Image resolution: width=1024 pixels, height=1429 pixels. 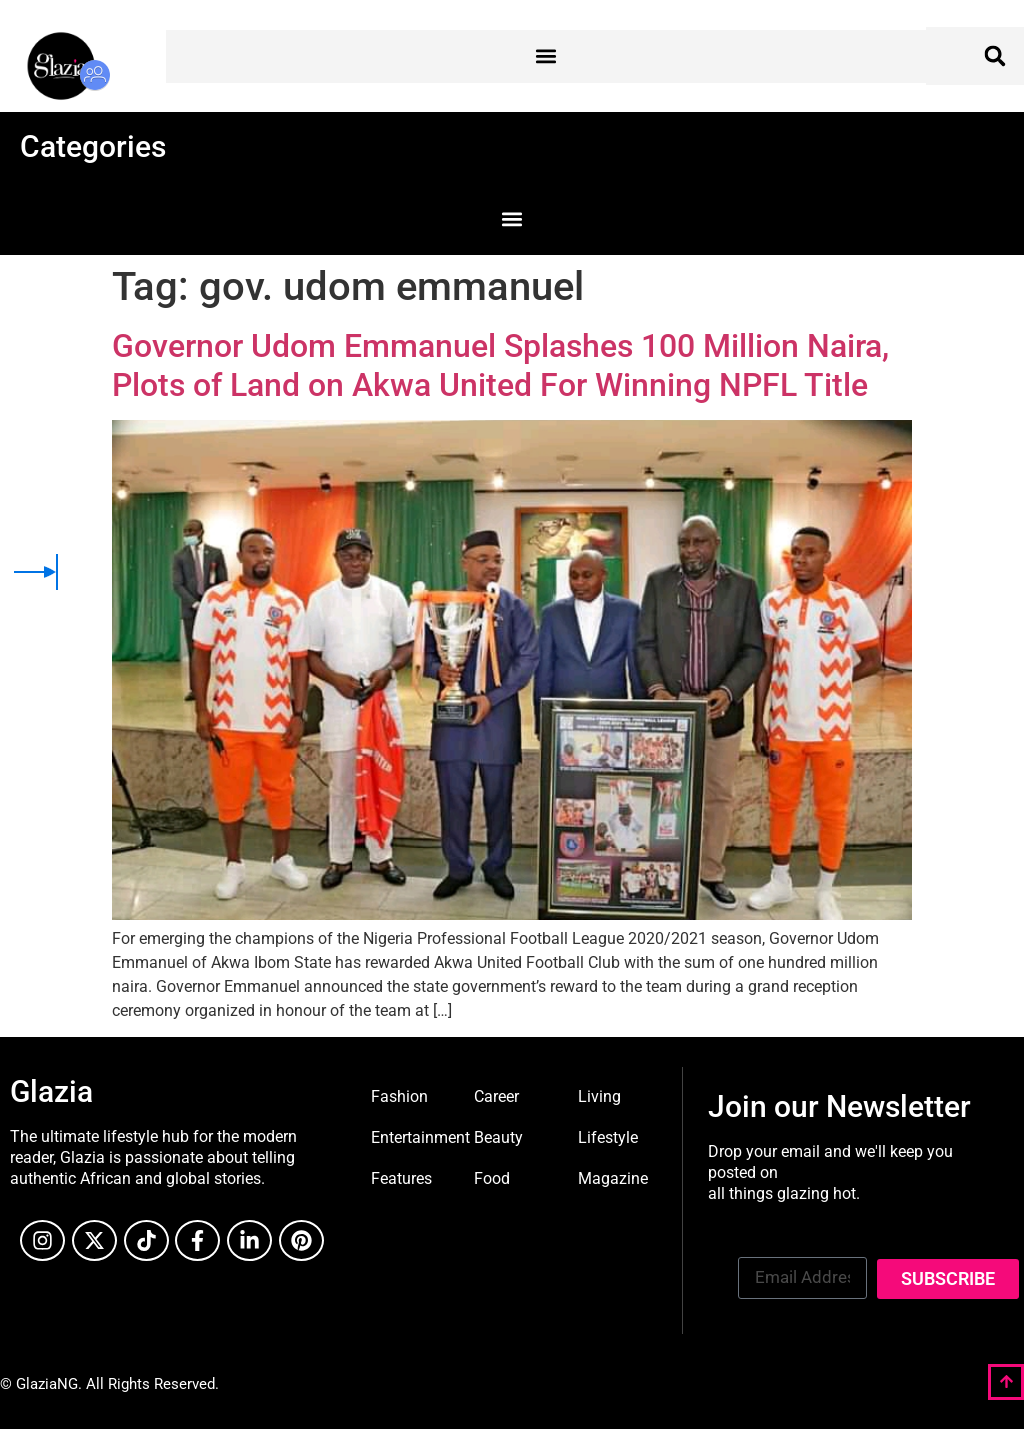 What do you see at coordinates (36, 572) in the screenshot?
I see `go to the last item or page` at bounding box center [36, 572].